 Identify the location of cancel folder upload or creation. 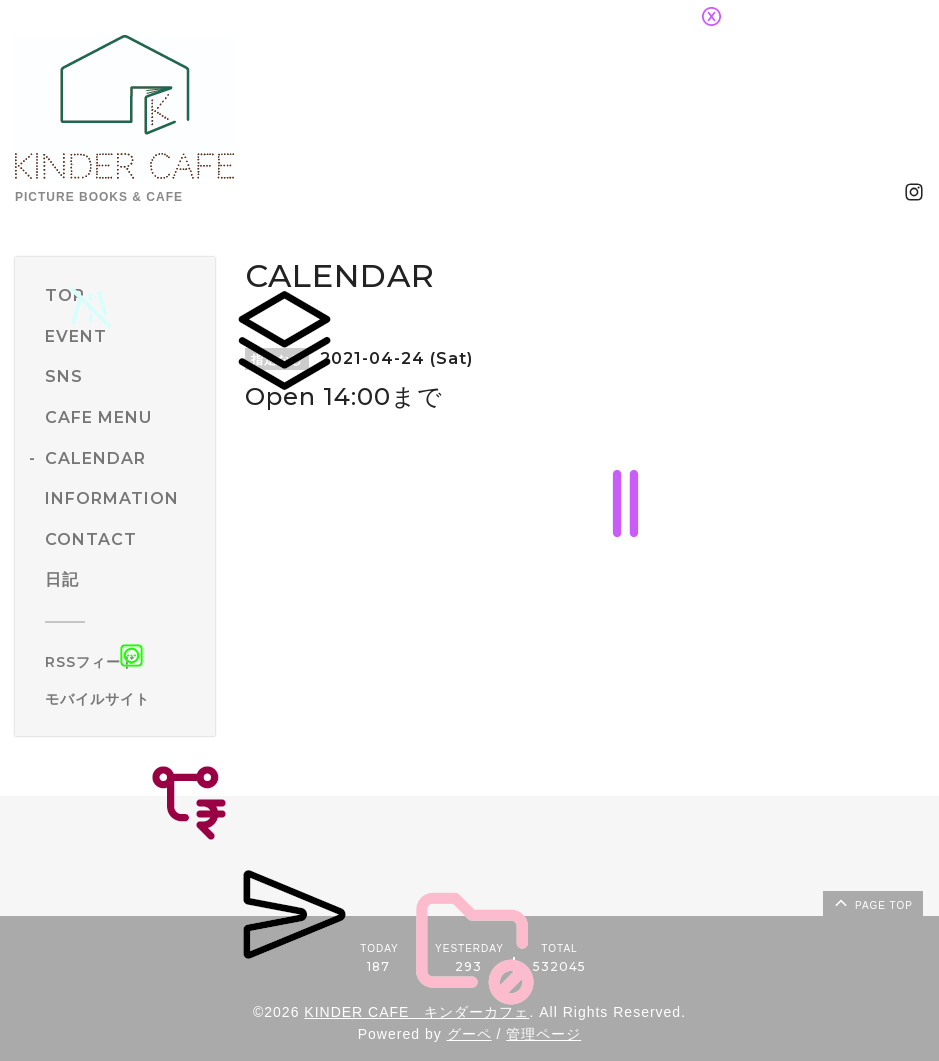
(472, 943).